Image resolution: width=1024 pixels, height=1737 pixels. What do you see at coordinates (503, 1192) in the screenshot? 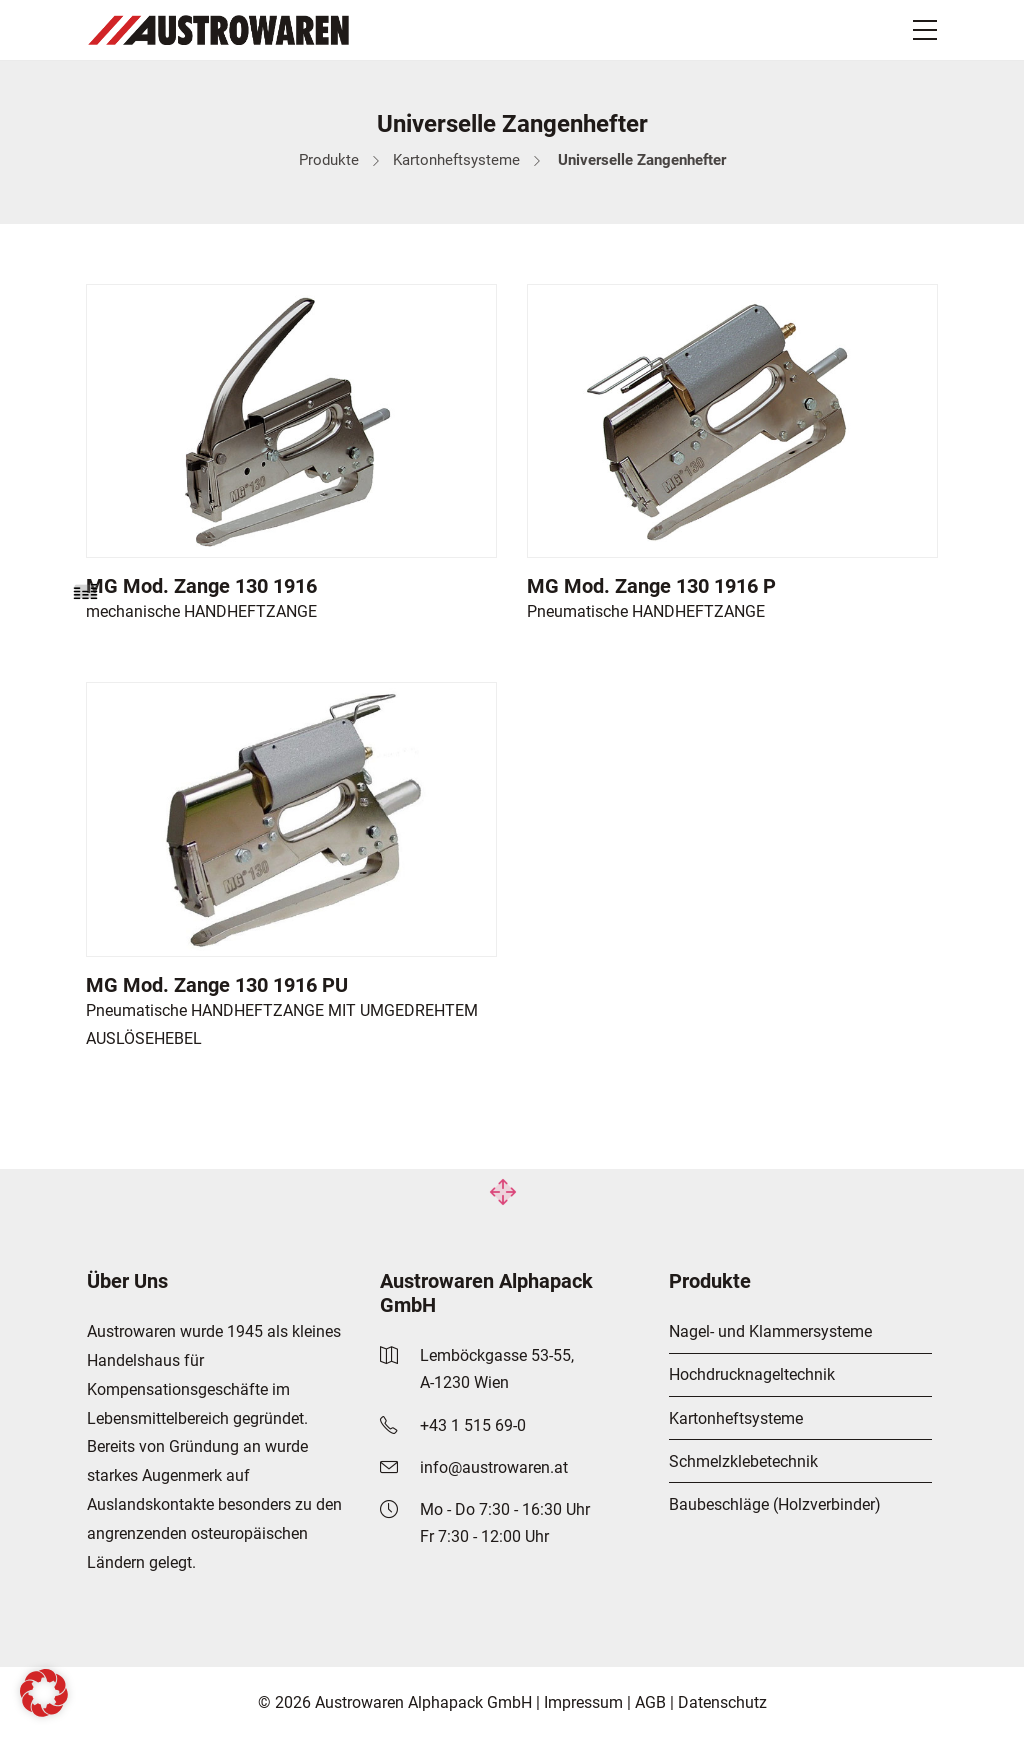
I see `expand content in all directions` at bounding box center [503, 1192].